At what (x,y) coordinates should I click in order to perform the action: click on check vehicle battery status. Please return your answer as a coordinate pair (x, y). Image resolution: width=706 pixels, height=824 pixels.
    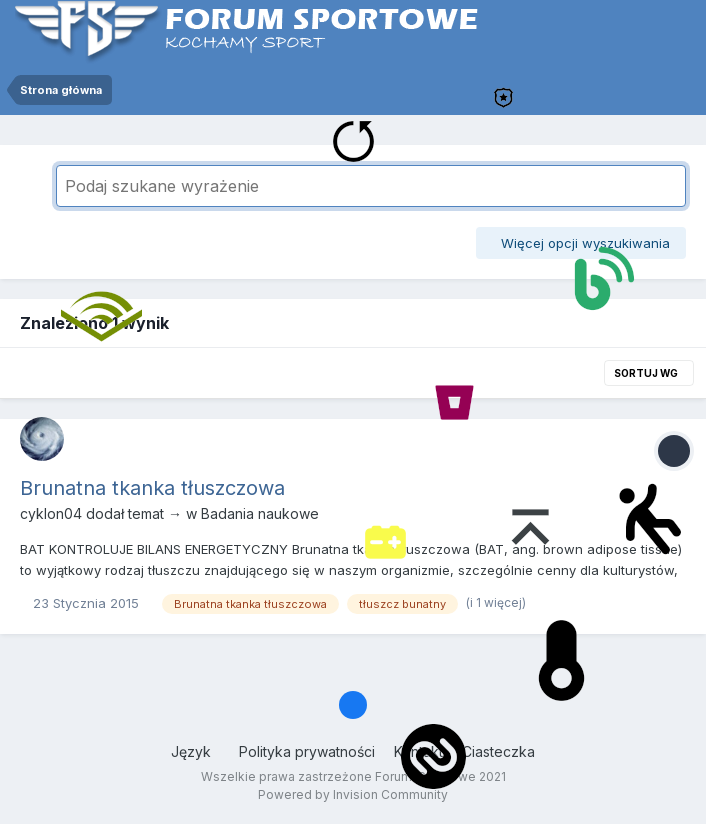
    Looking at the image, I should click on (385, 543).